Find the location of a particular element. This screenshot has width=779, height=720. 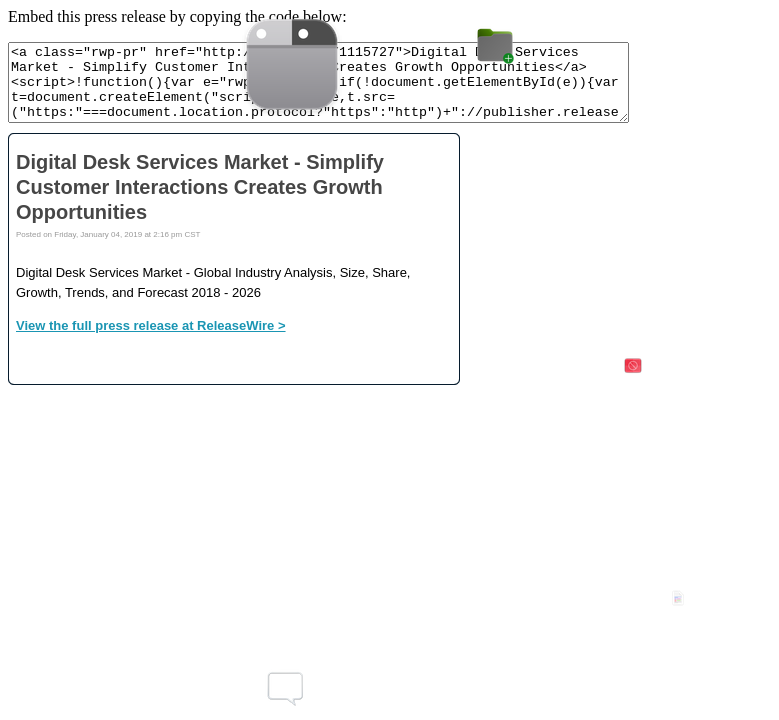

create a new folder is located at coordinates (495, 45).